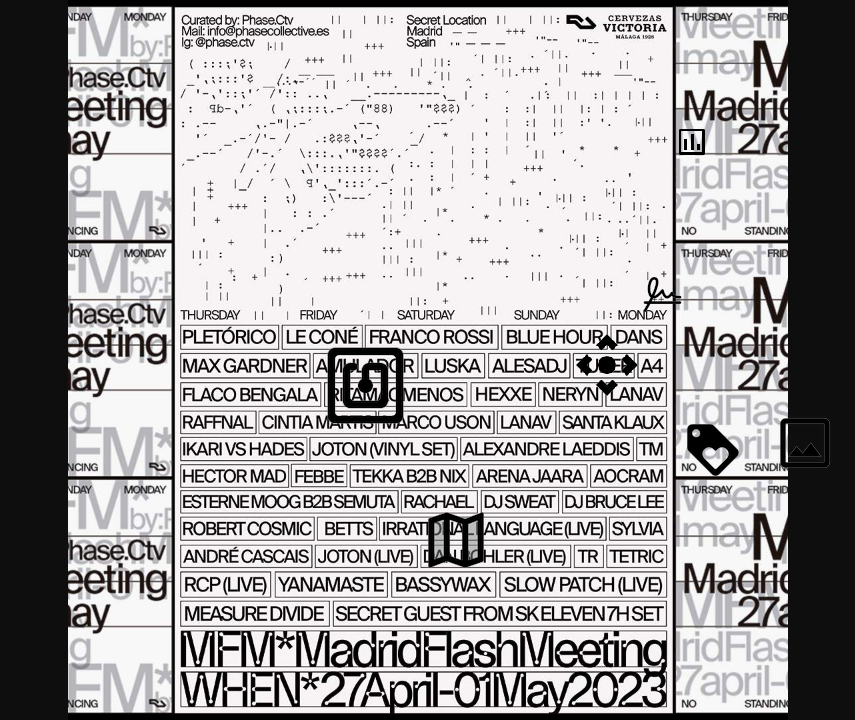 The width and height of the screenshot is (855, 720). Describe the element at coordinates (607, 365) in the screenshot. I see `pan or move camera position` at that location.